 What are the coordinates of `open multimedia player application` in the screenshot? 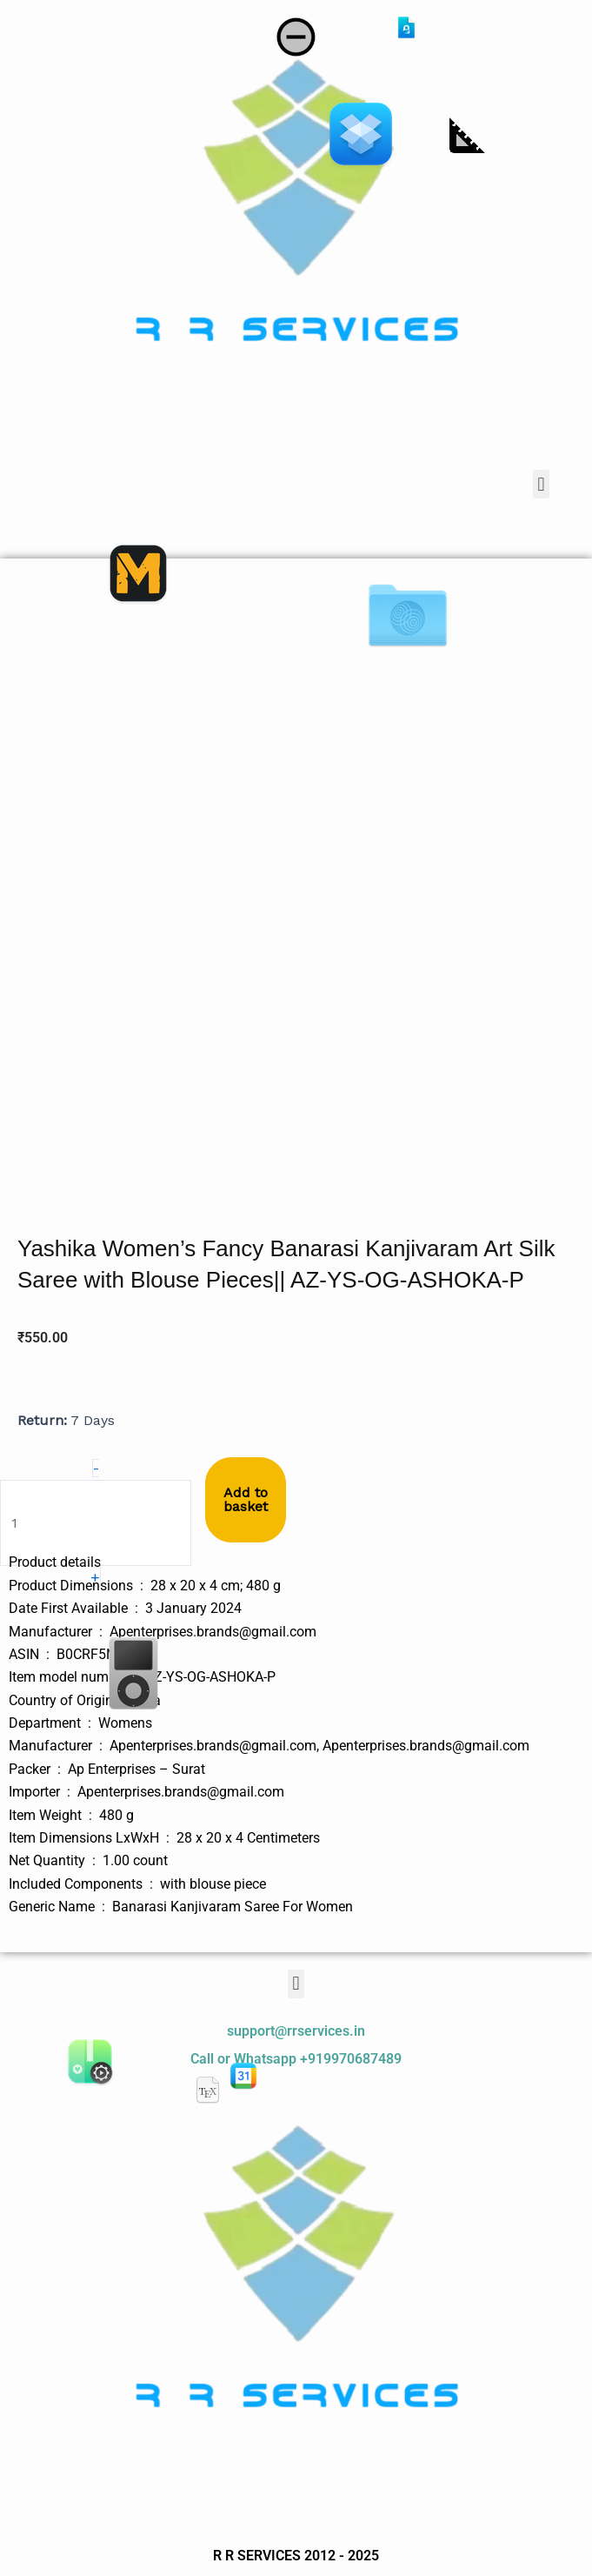 It's located at (133, 1673).